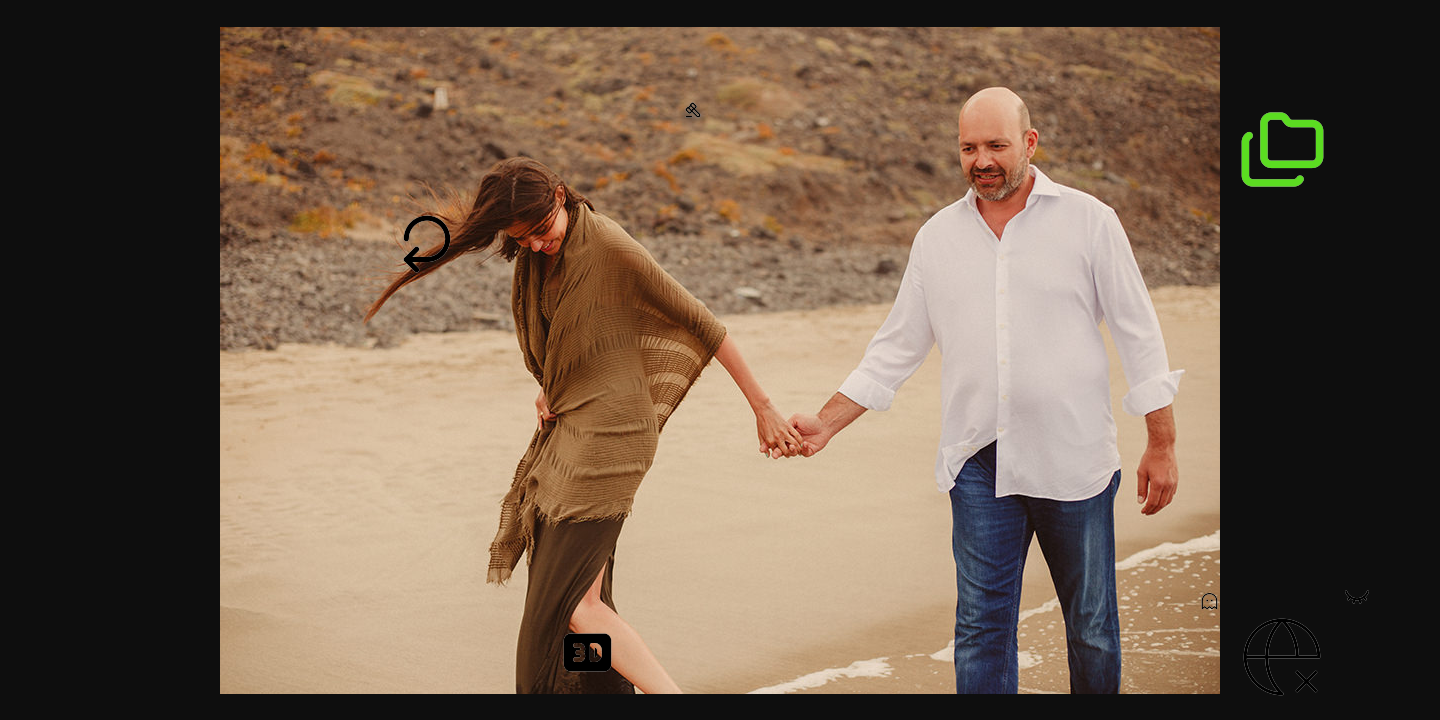 The height and width of the screenshot is (720, 1440). What do you see at coordinates (1209, 601) in the screenshot?
I see `enable ghost mode or incognito browsing` at bounding box center [1209, 601].